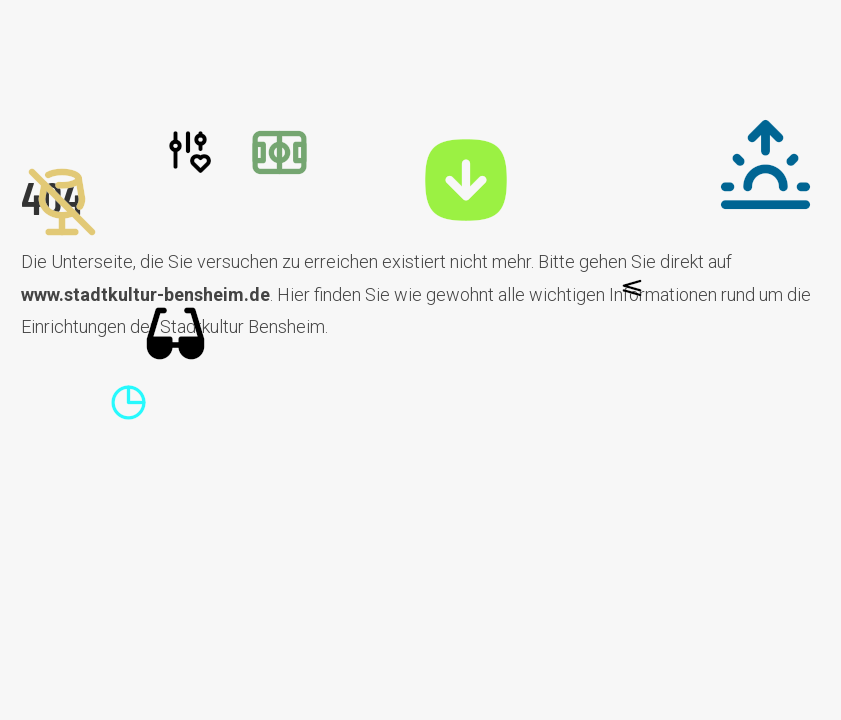 This screenshot has height=720, width=841. What do you see at coordinates (632, 288) in the screenshot?
I see `less than or equal to mathematical operator` at bounding box center [632, 288].